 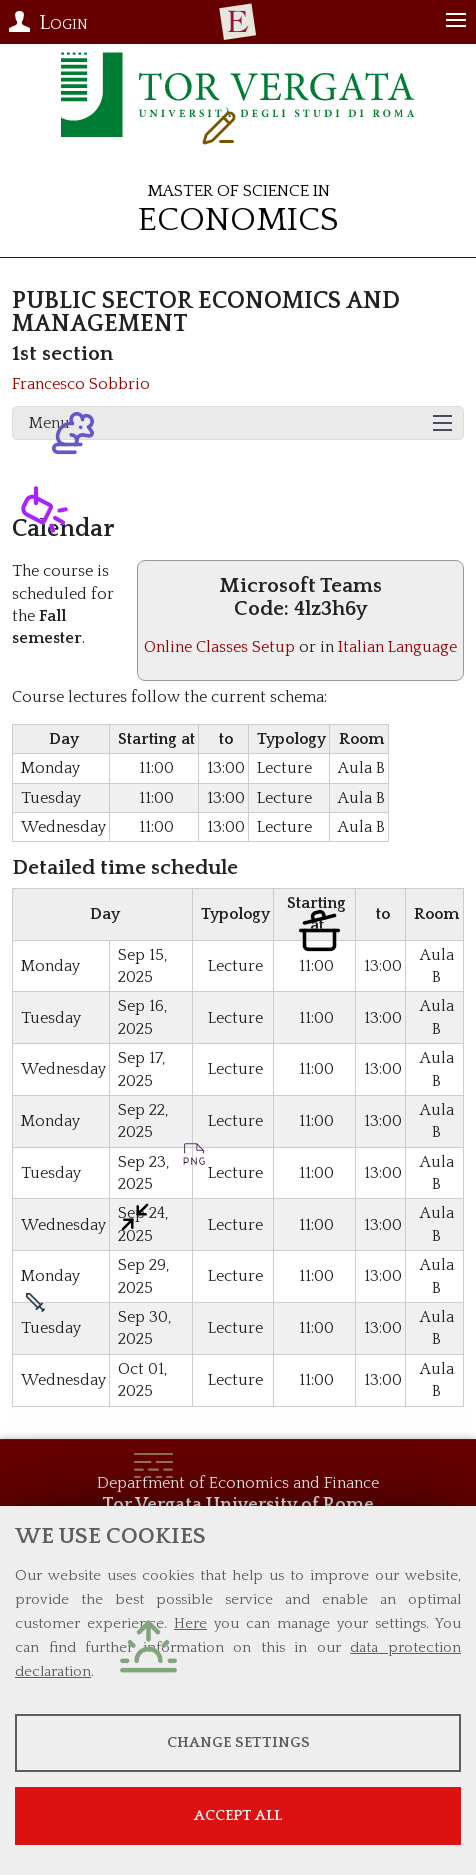 I want to click on edit text or content, so click(x=219, y=128).